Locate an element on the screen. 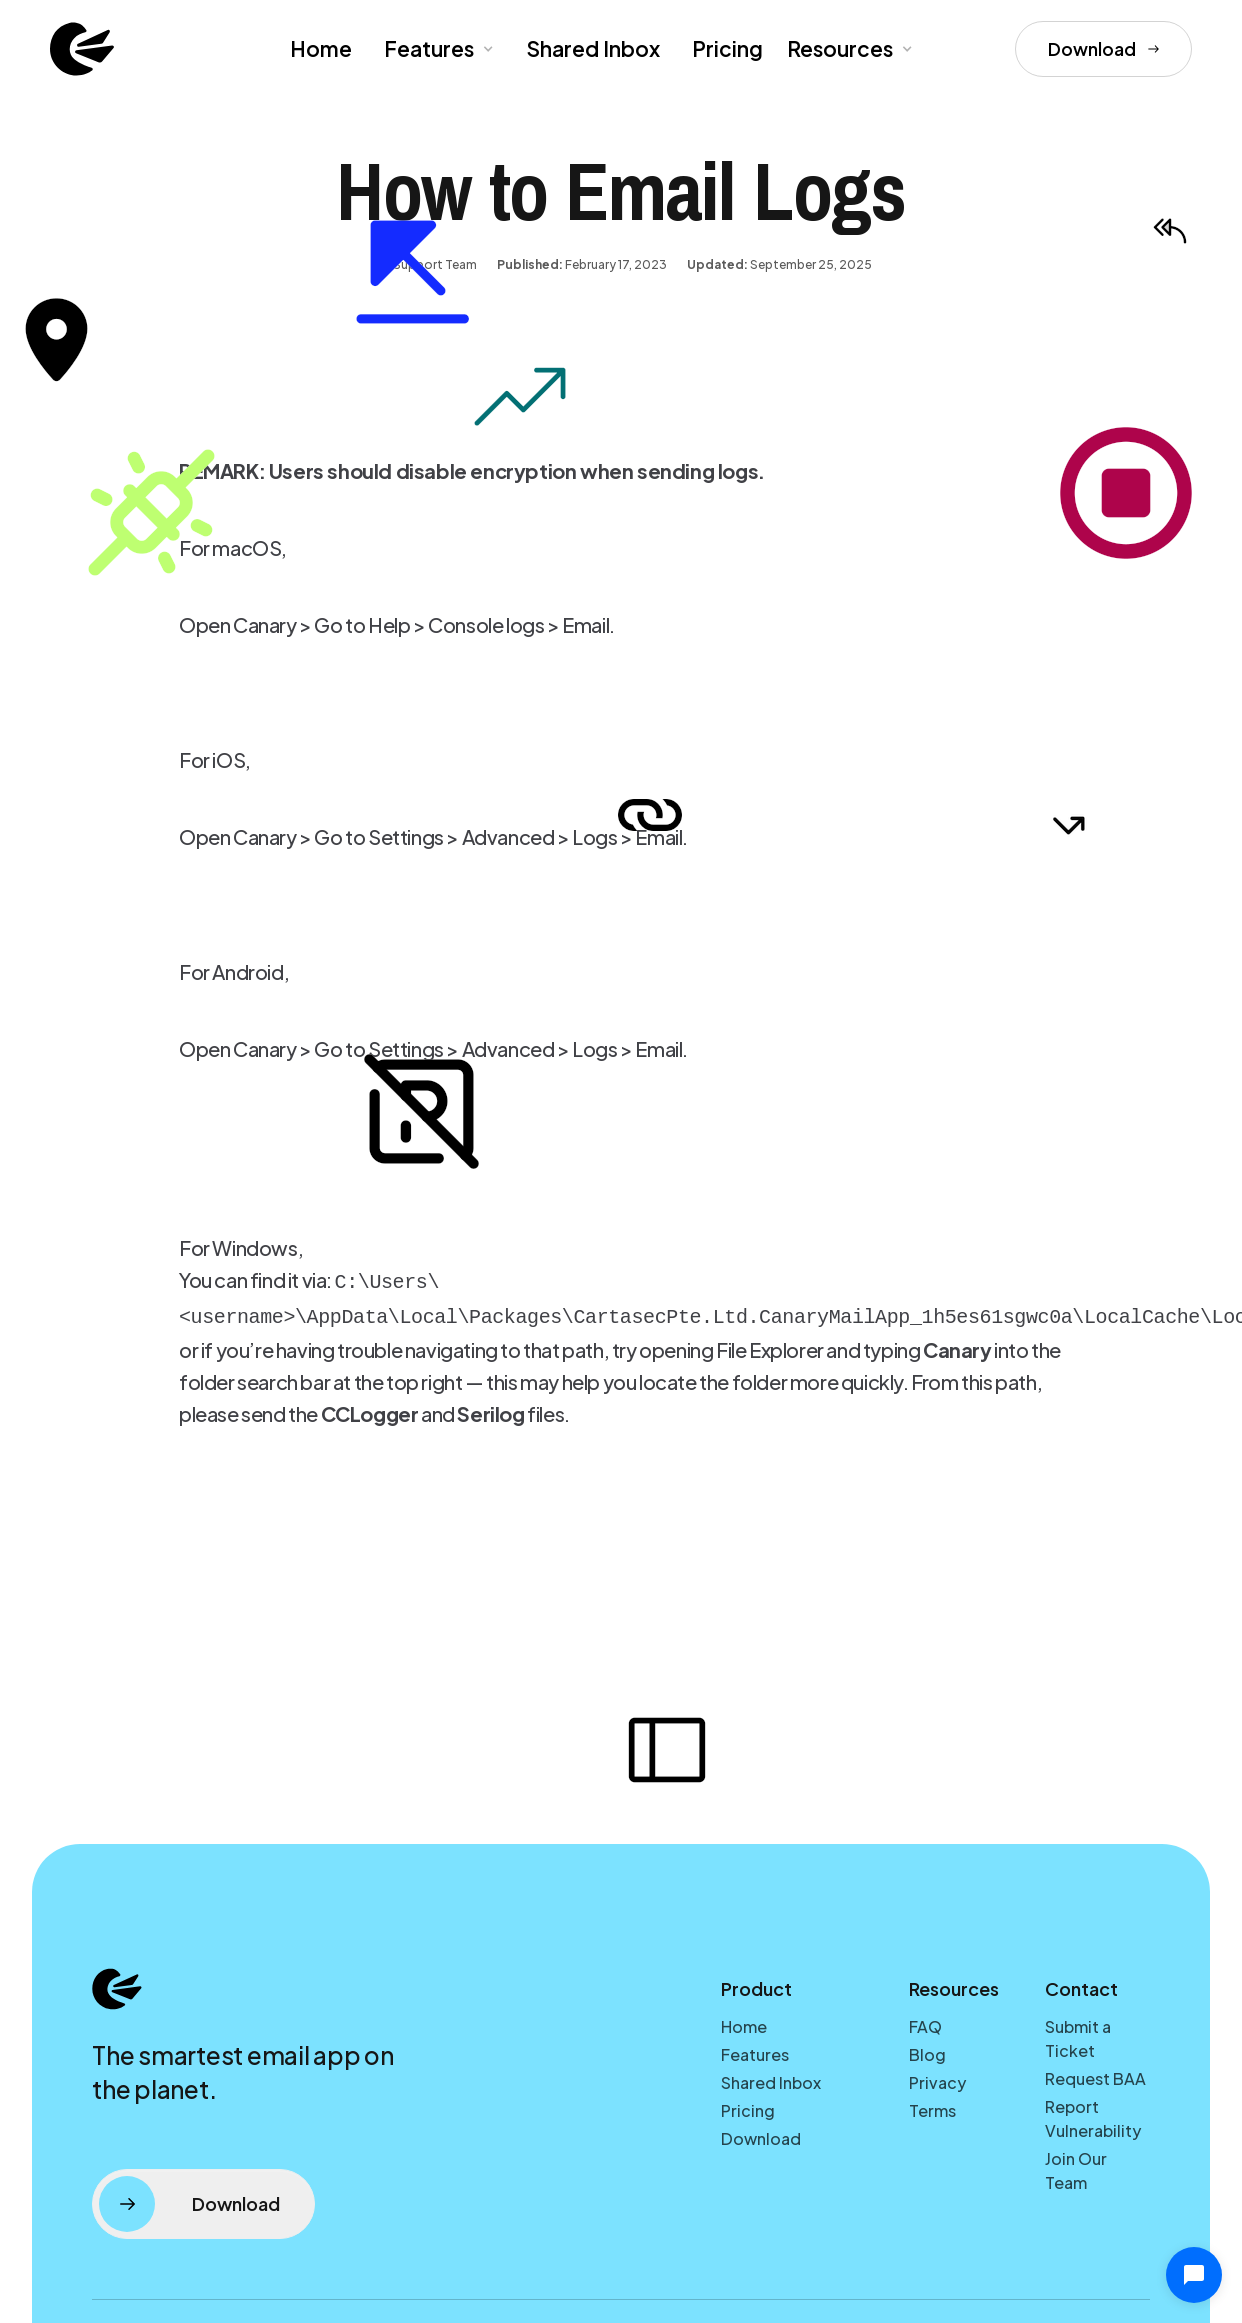 Image resolution: width=1242 pixels, height=2323 pixels. no parking available is located at coordinates (421, 1111).